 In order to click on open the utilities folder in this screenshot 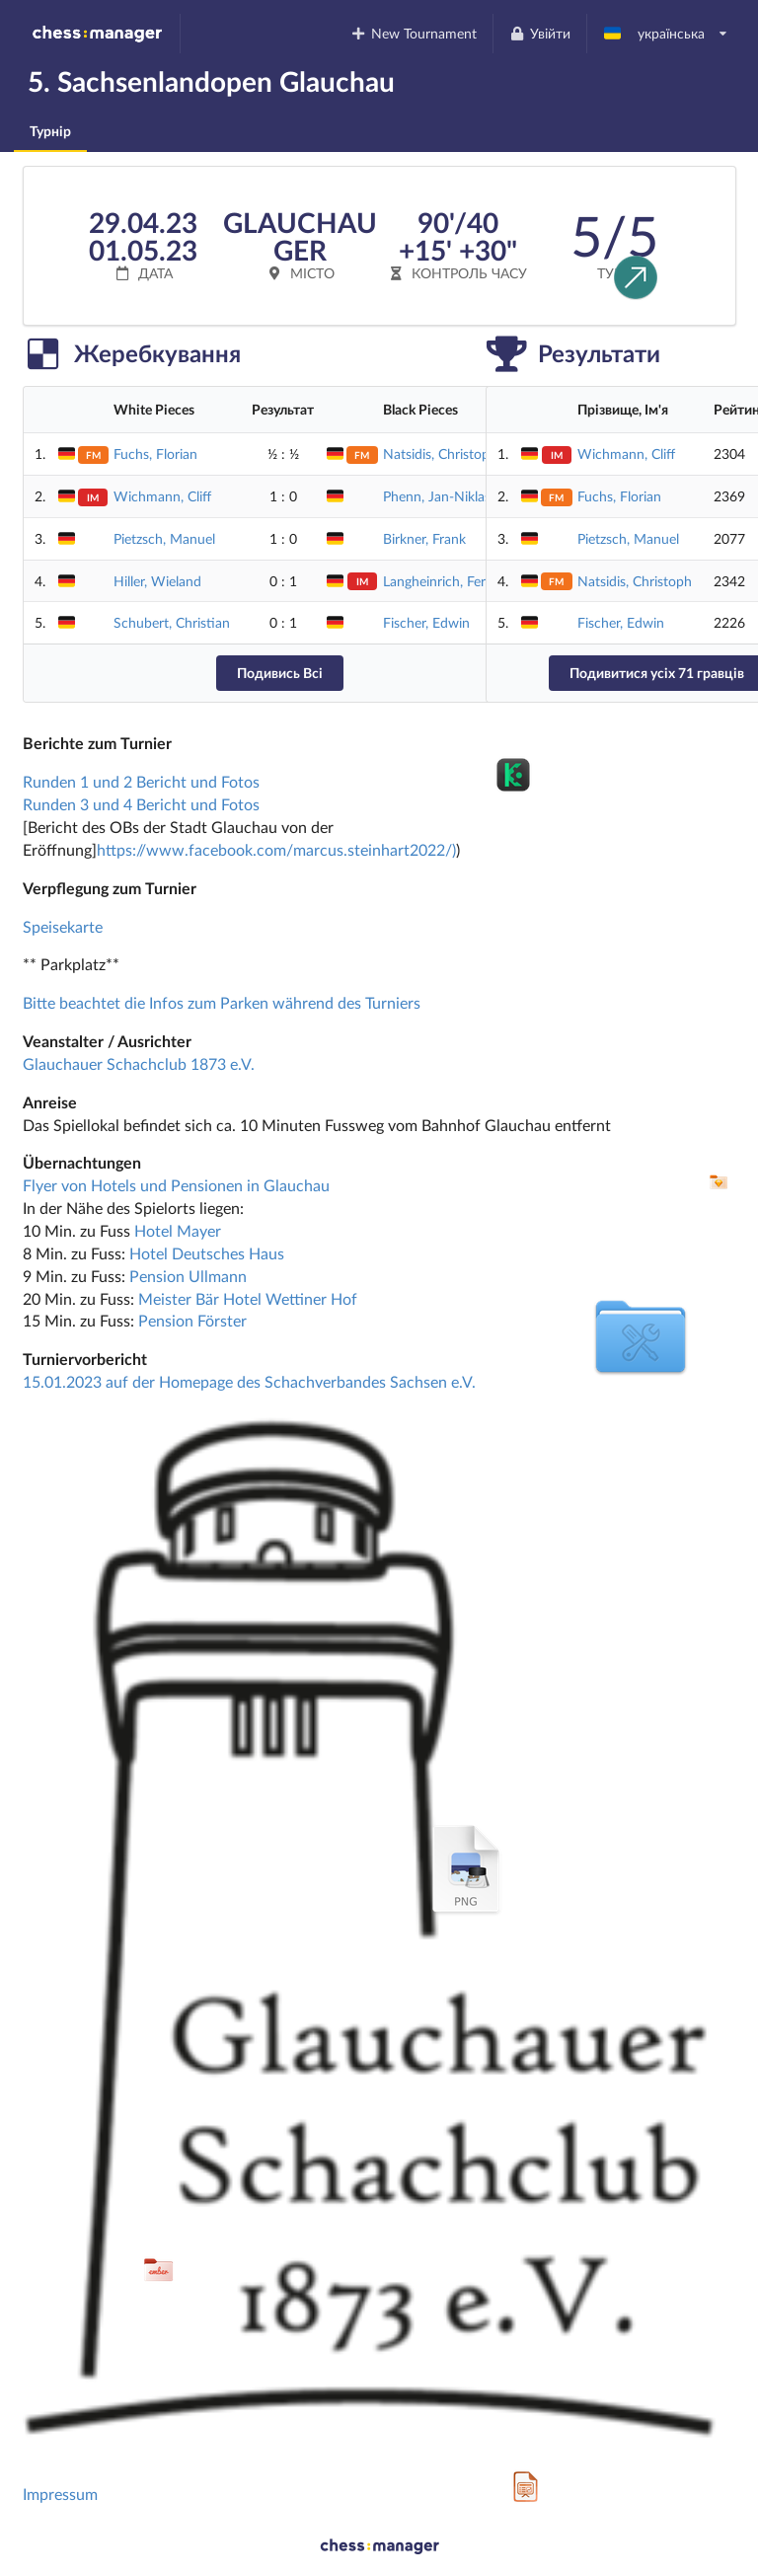, I will do `click(641, 1336)`.